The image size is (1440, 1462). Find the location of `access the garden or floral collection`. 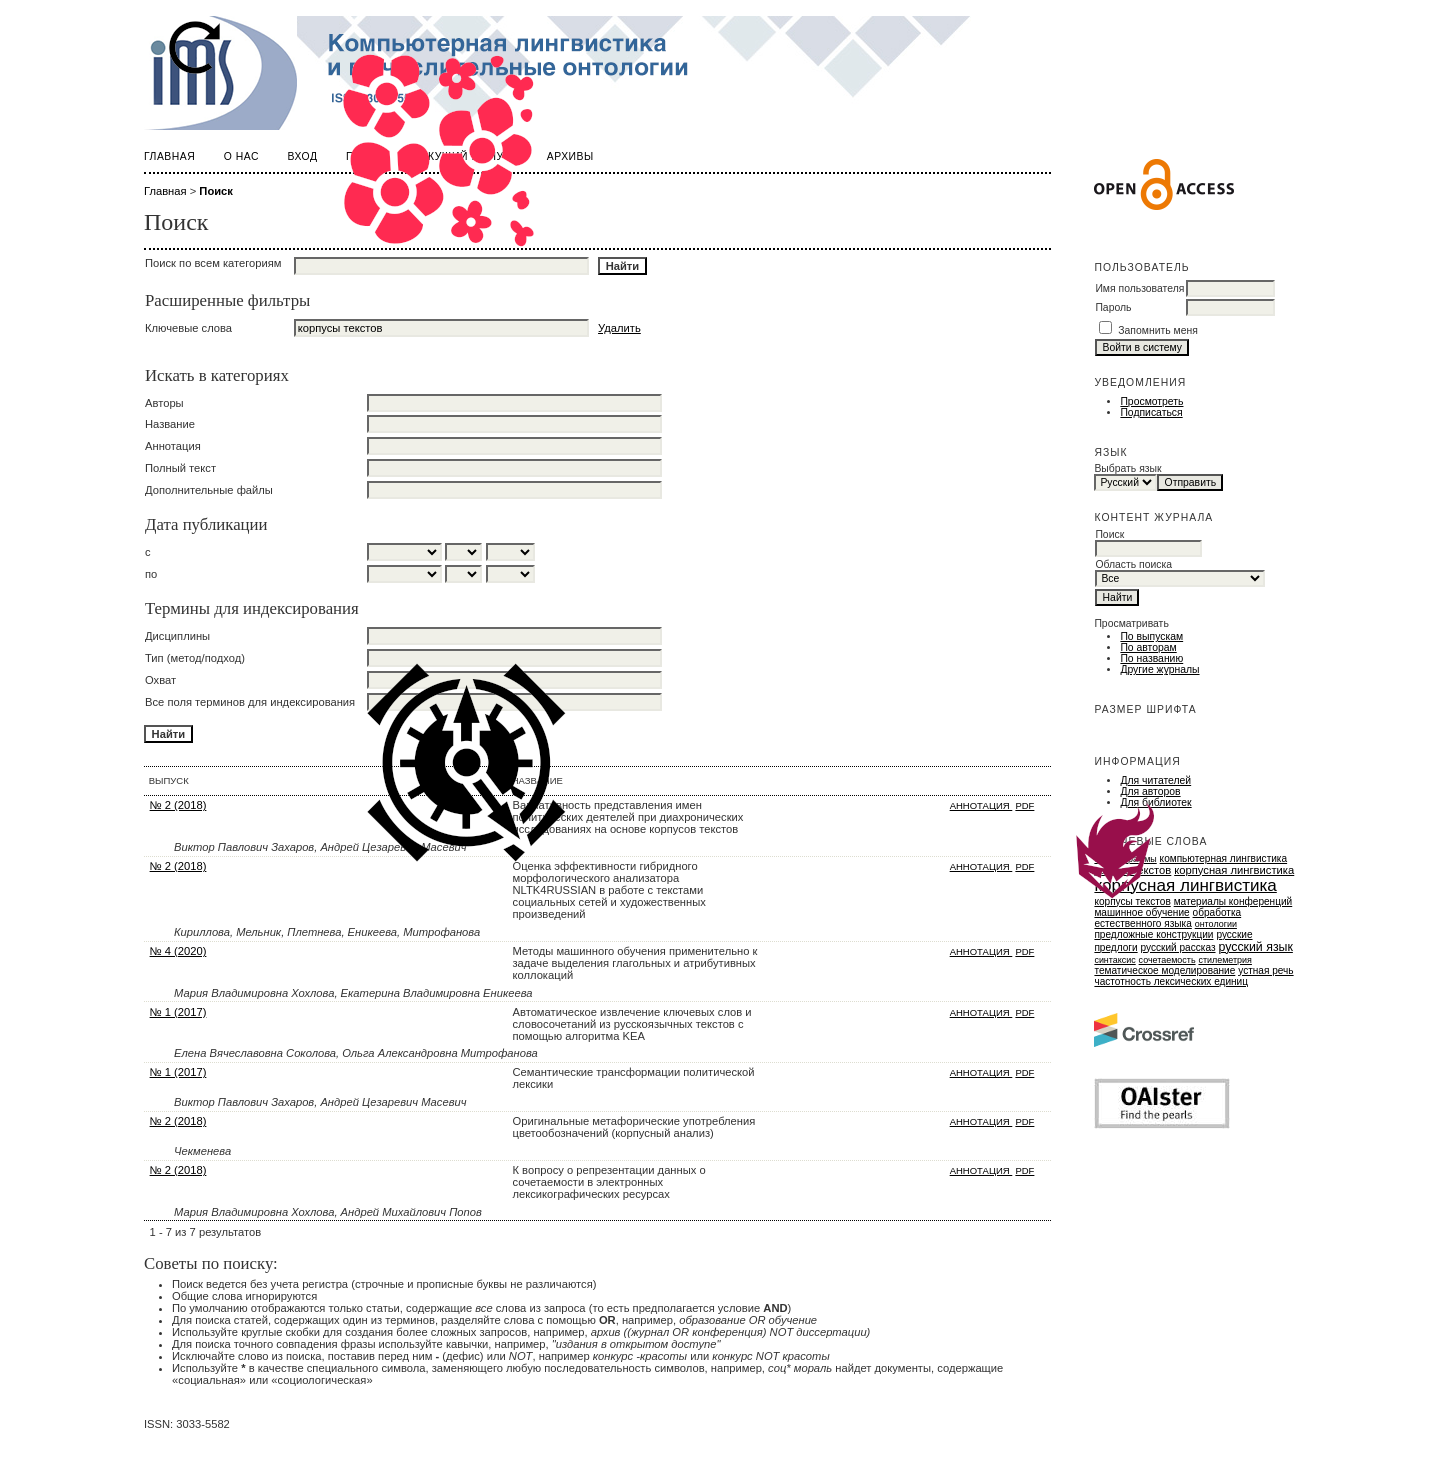

access the garden or floral collection is located at coordinates (438, 150).